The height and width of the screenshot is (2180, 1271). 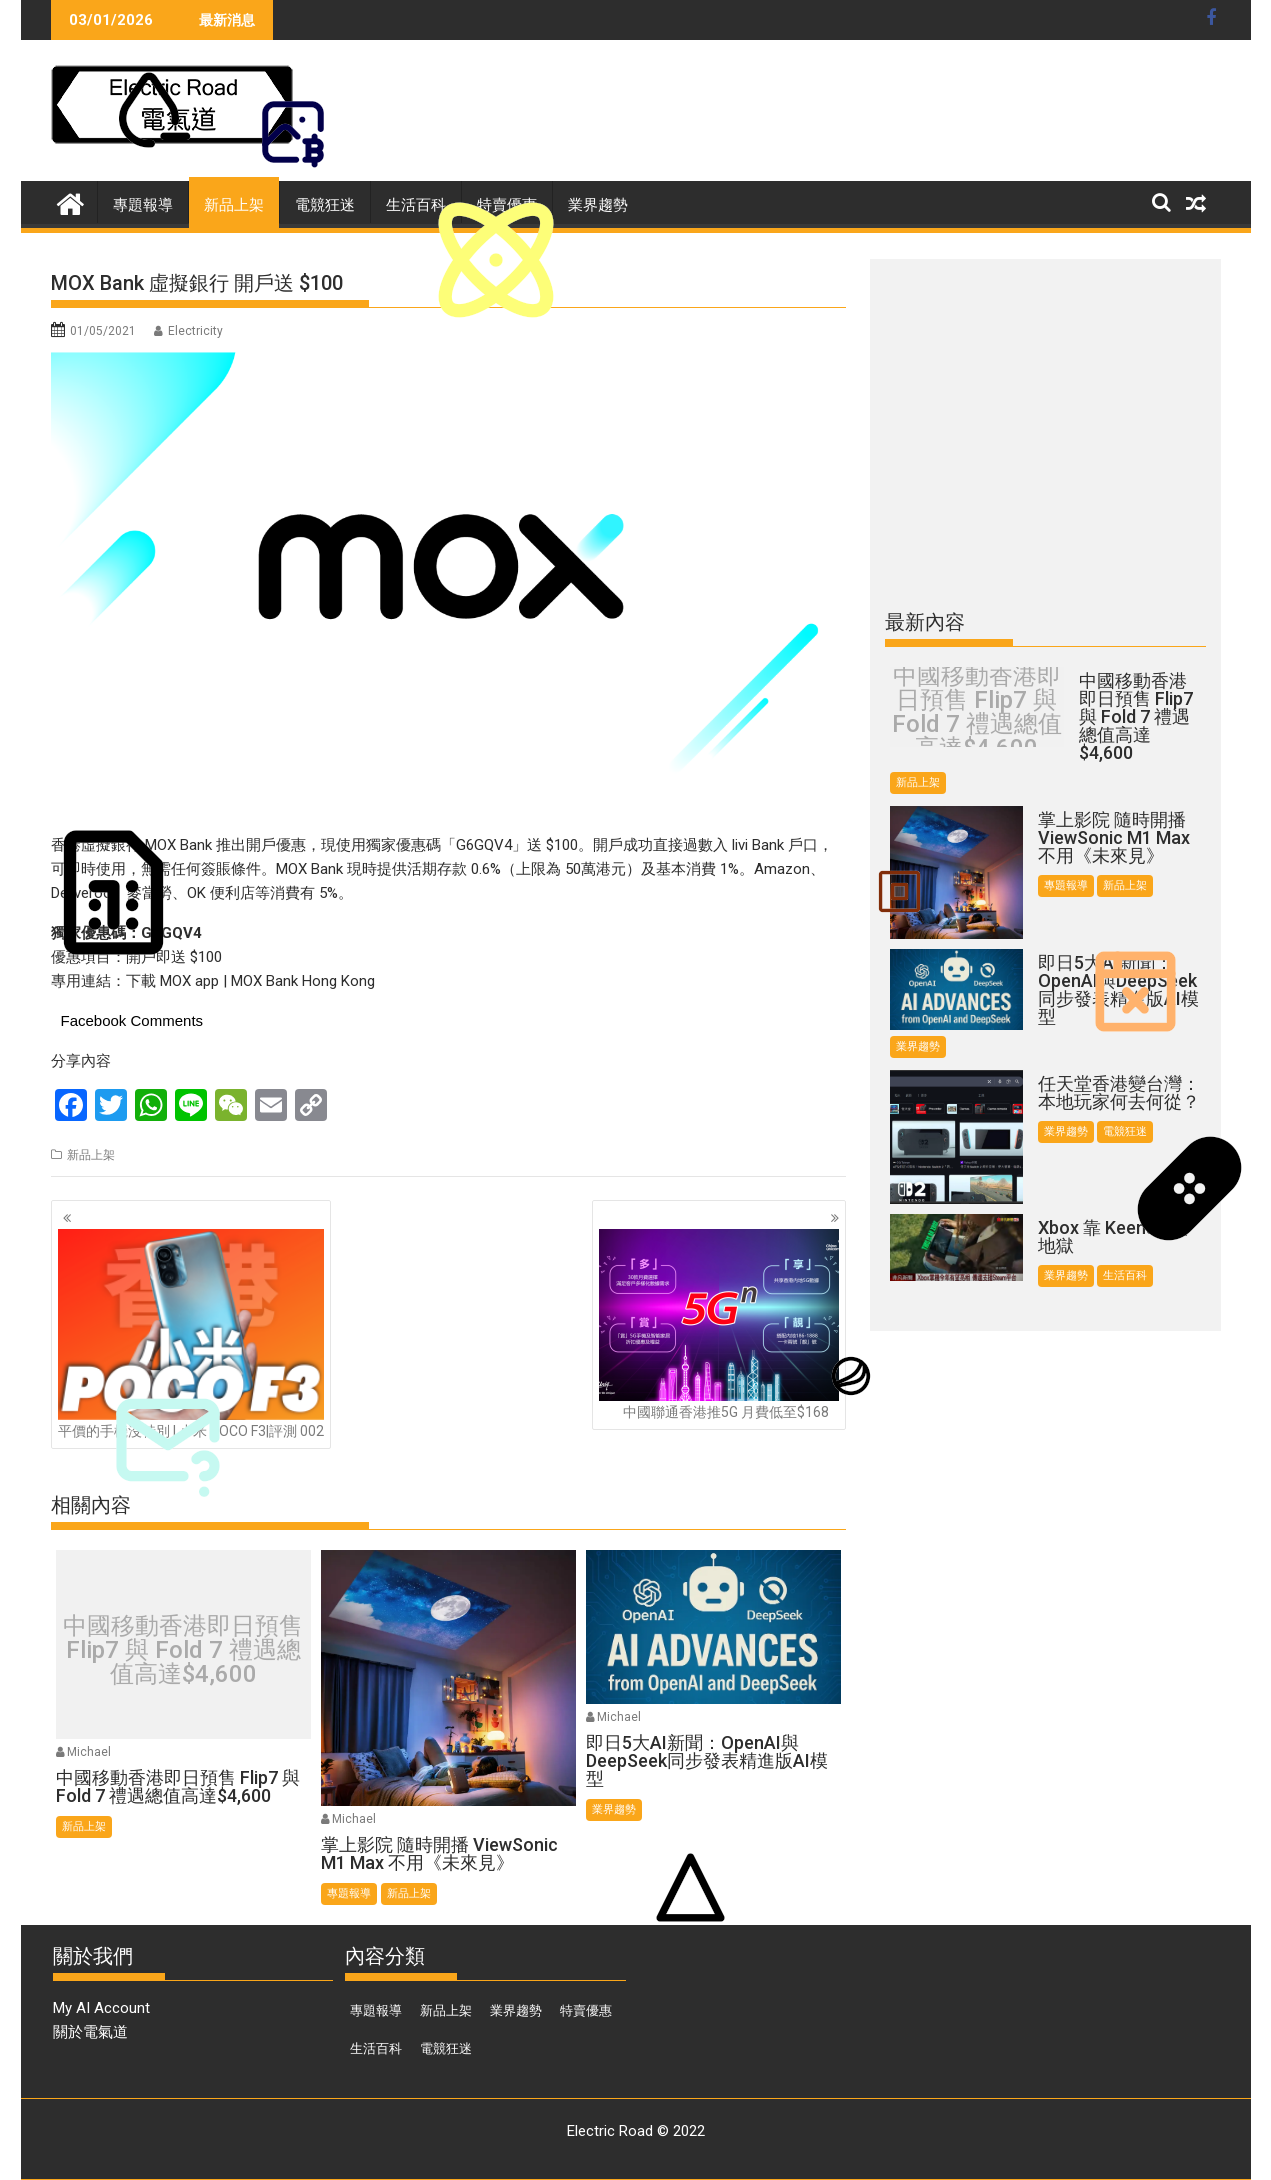 I want to click on close browser window or tab, so click(x=1135, y=991).